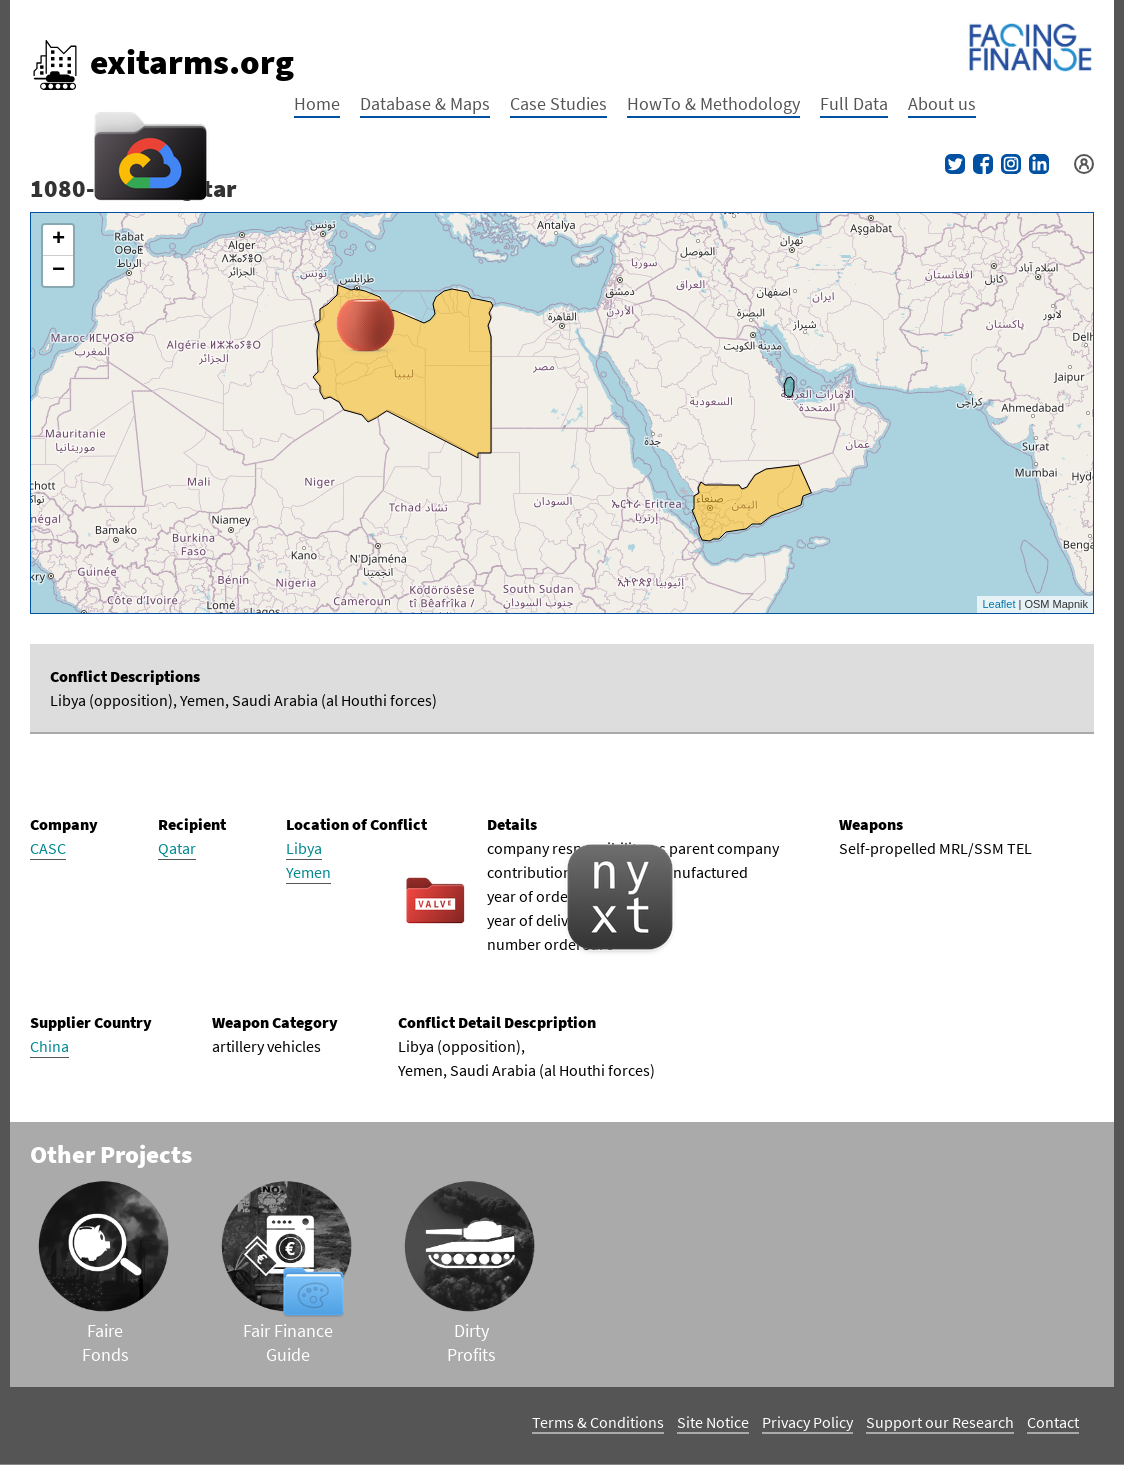 This screenshot has height=1465, width=1124. I want to click on folder containing Valve games or Steam content, so click(435, 902).